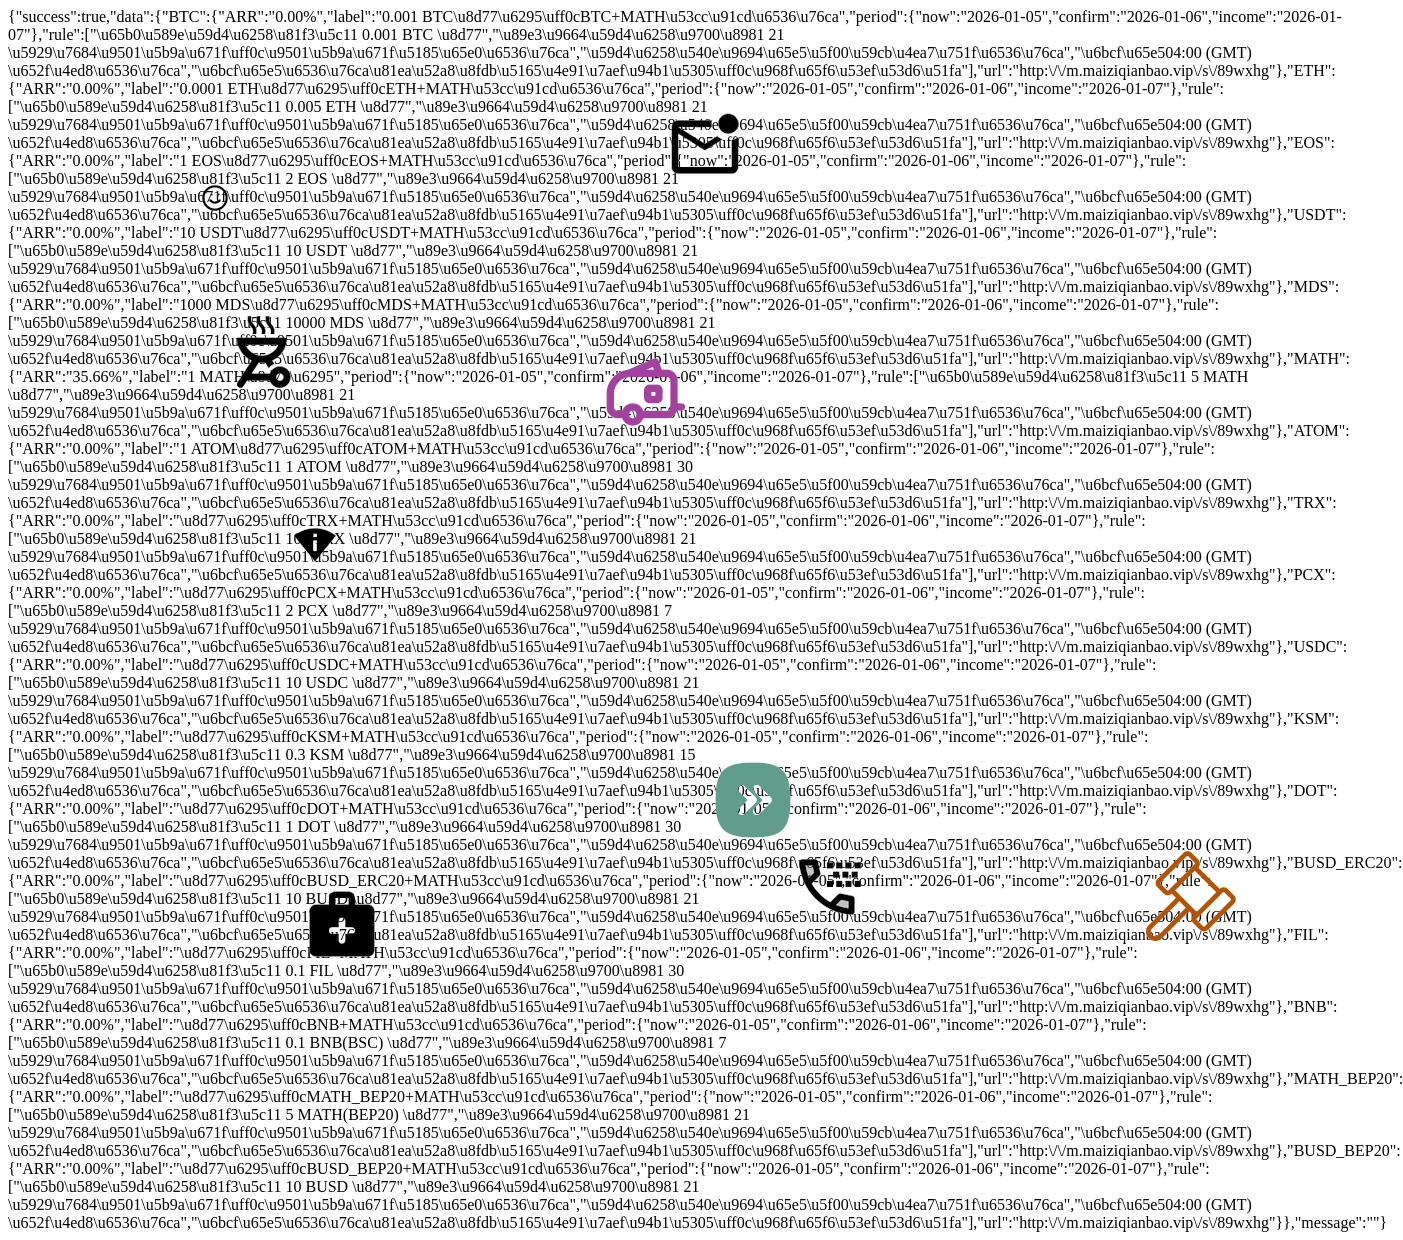  What do you see at coordinates (644, 392) in the screenshot?
I see `browse caravan or RV rentals` at bounding box center [644, 392].